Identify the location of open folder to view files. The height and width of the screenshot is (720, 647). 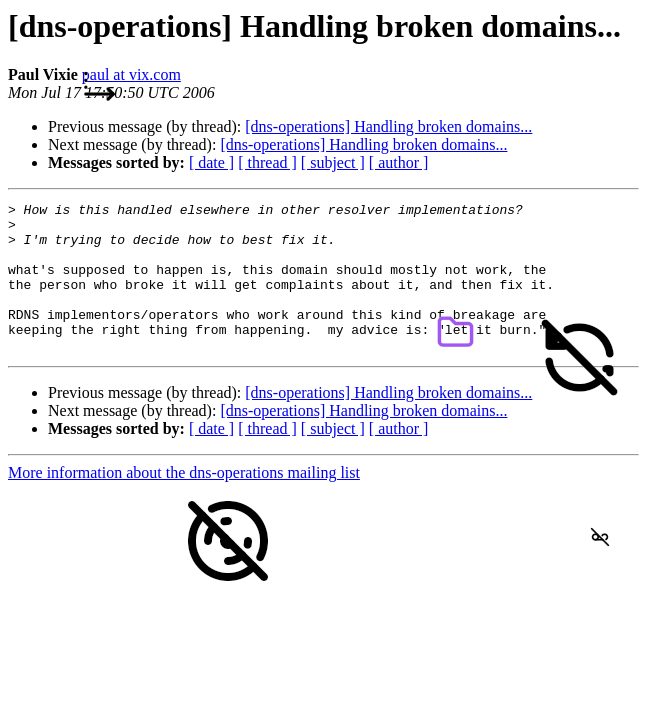
(455, 332).